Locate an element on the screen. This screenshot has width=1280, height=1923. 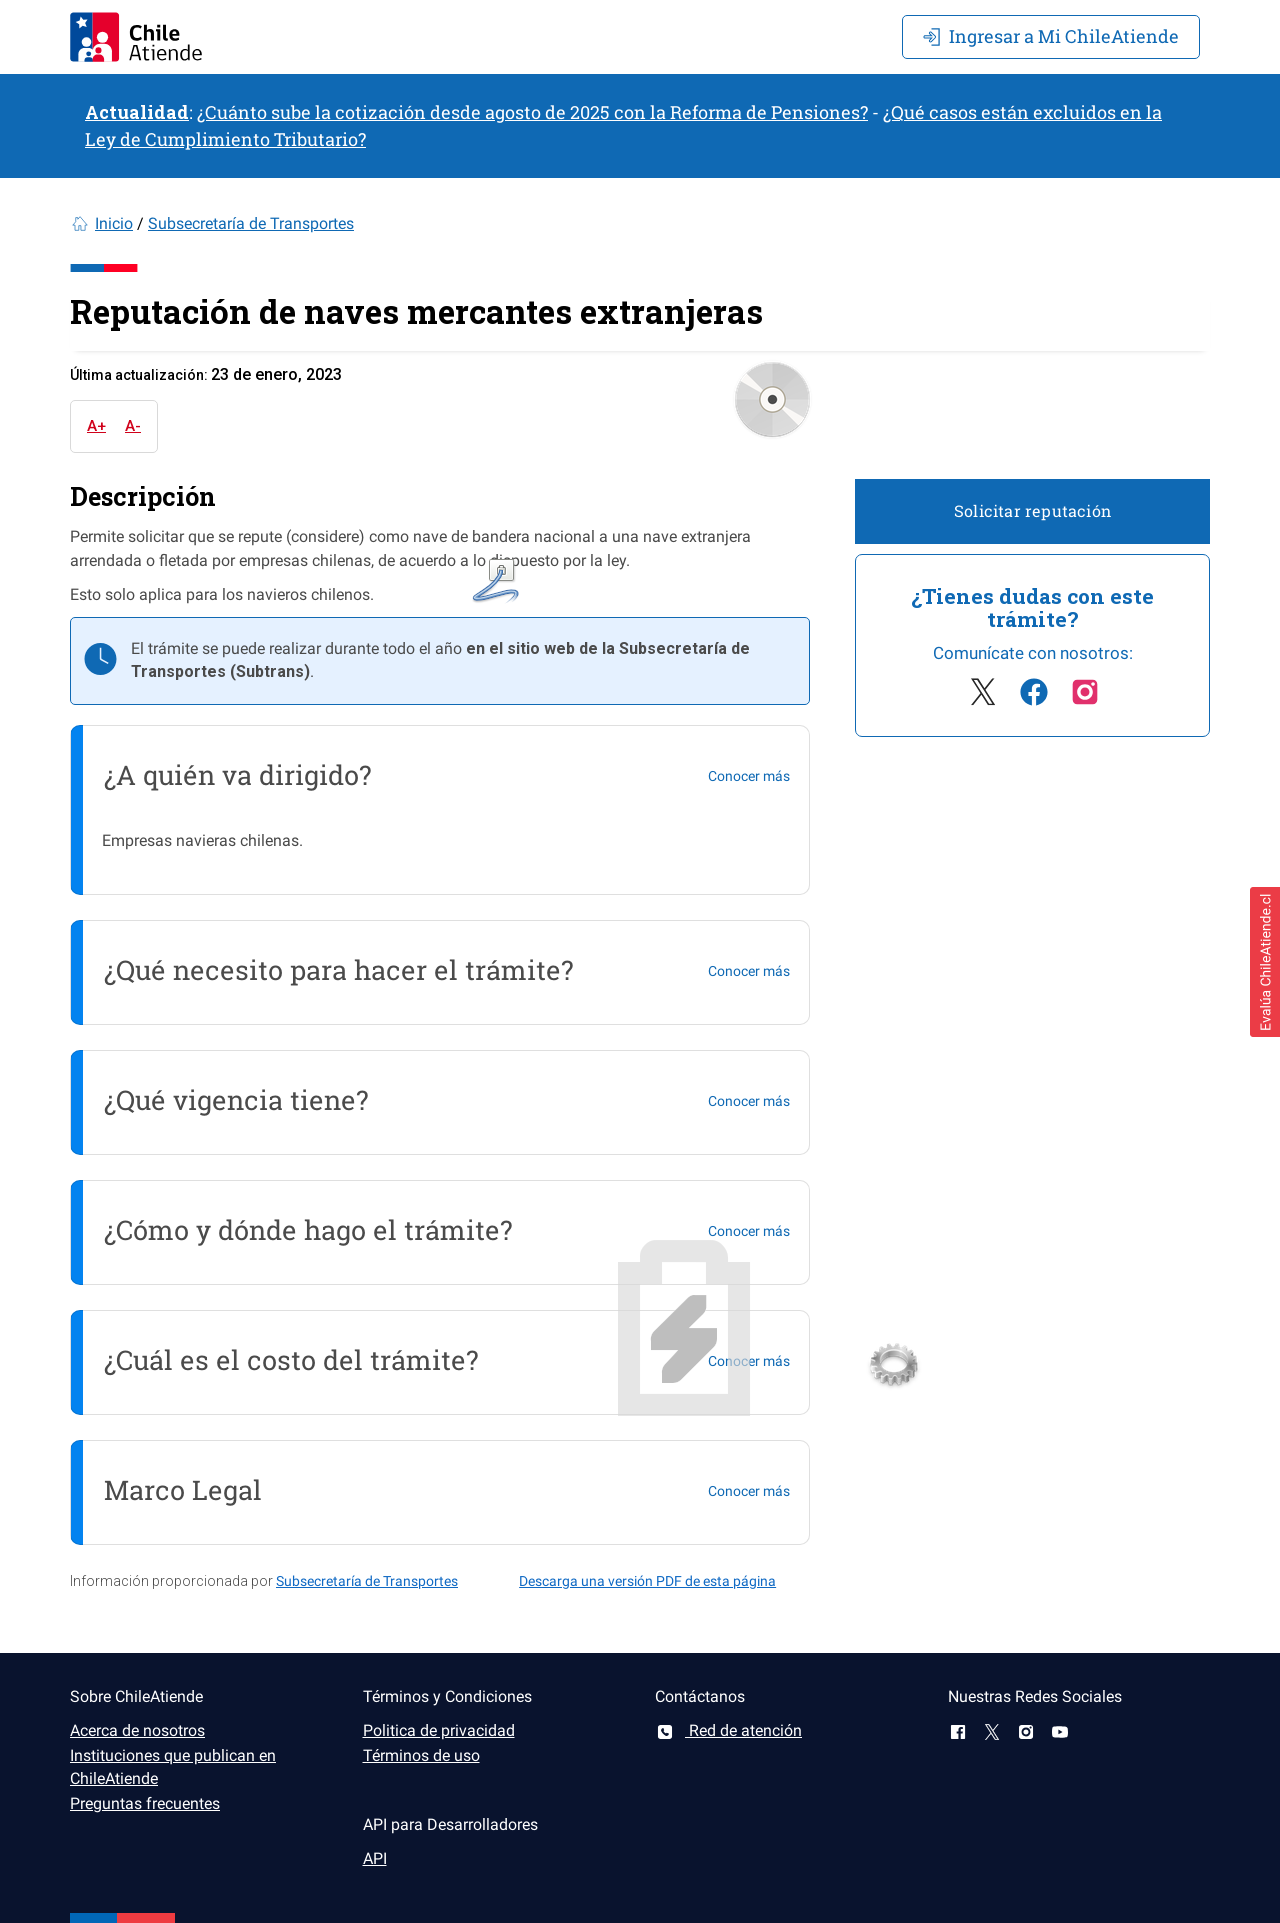
connect to a wired ethernet network is located at coordinates (495, 580).